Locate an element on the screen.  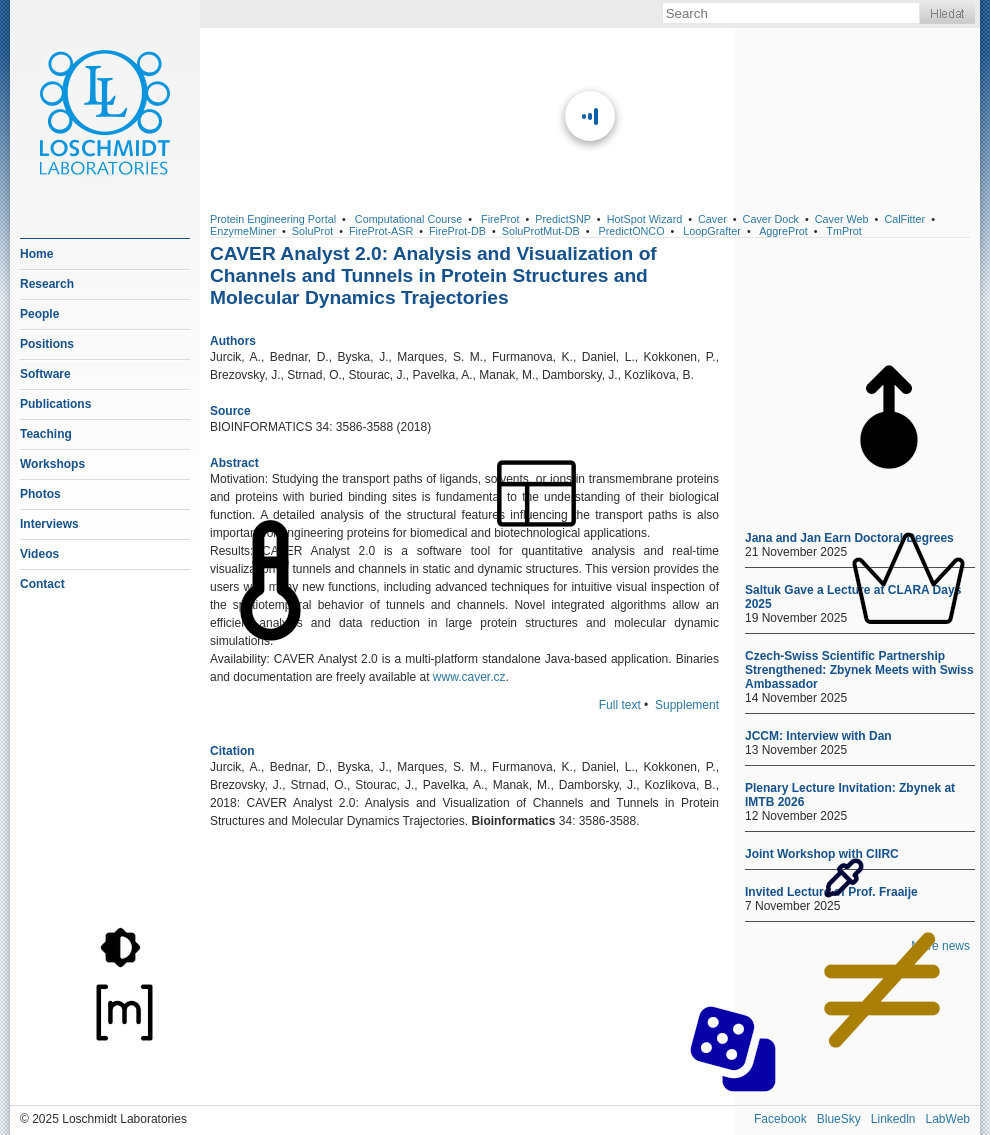
indicates values are not equal or mismatched is located at coordinates (882, 990).